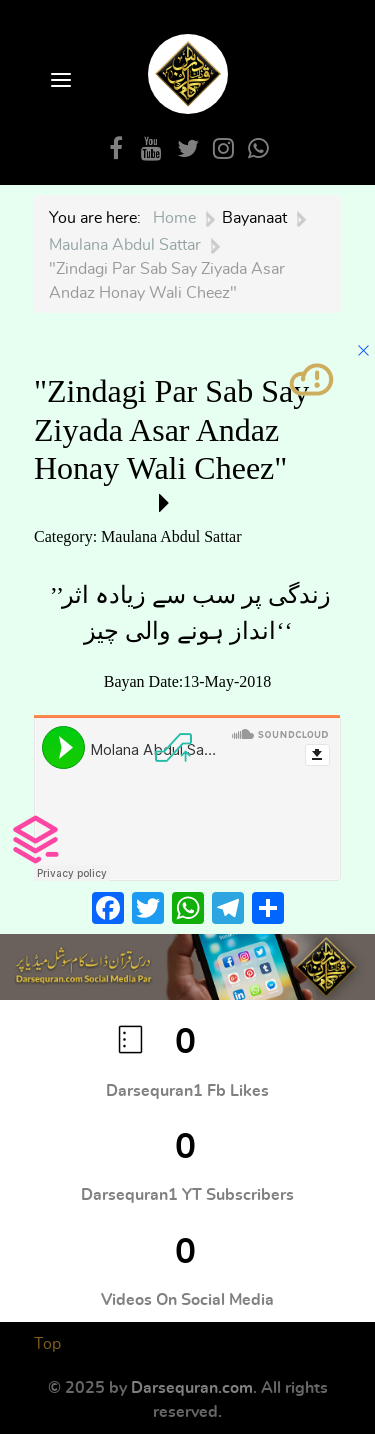  What do you see at coordinates (173, 747) in the screenshot?
I see `indicates escalator going up` at bounding box center [173, 747].